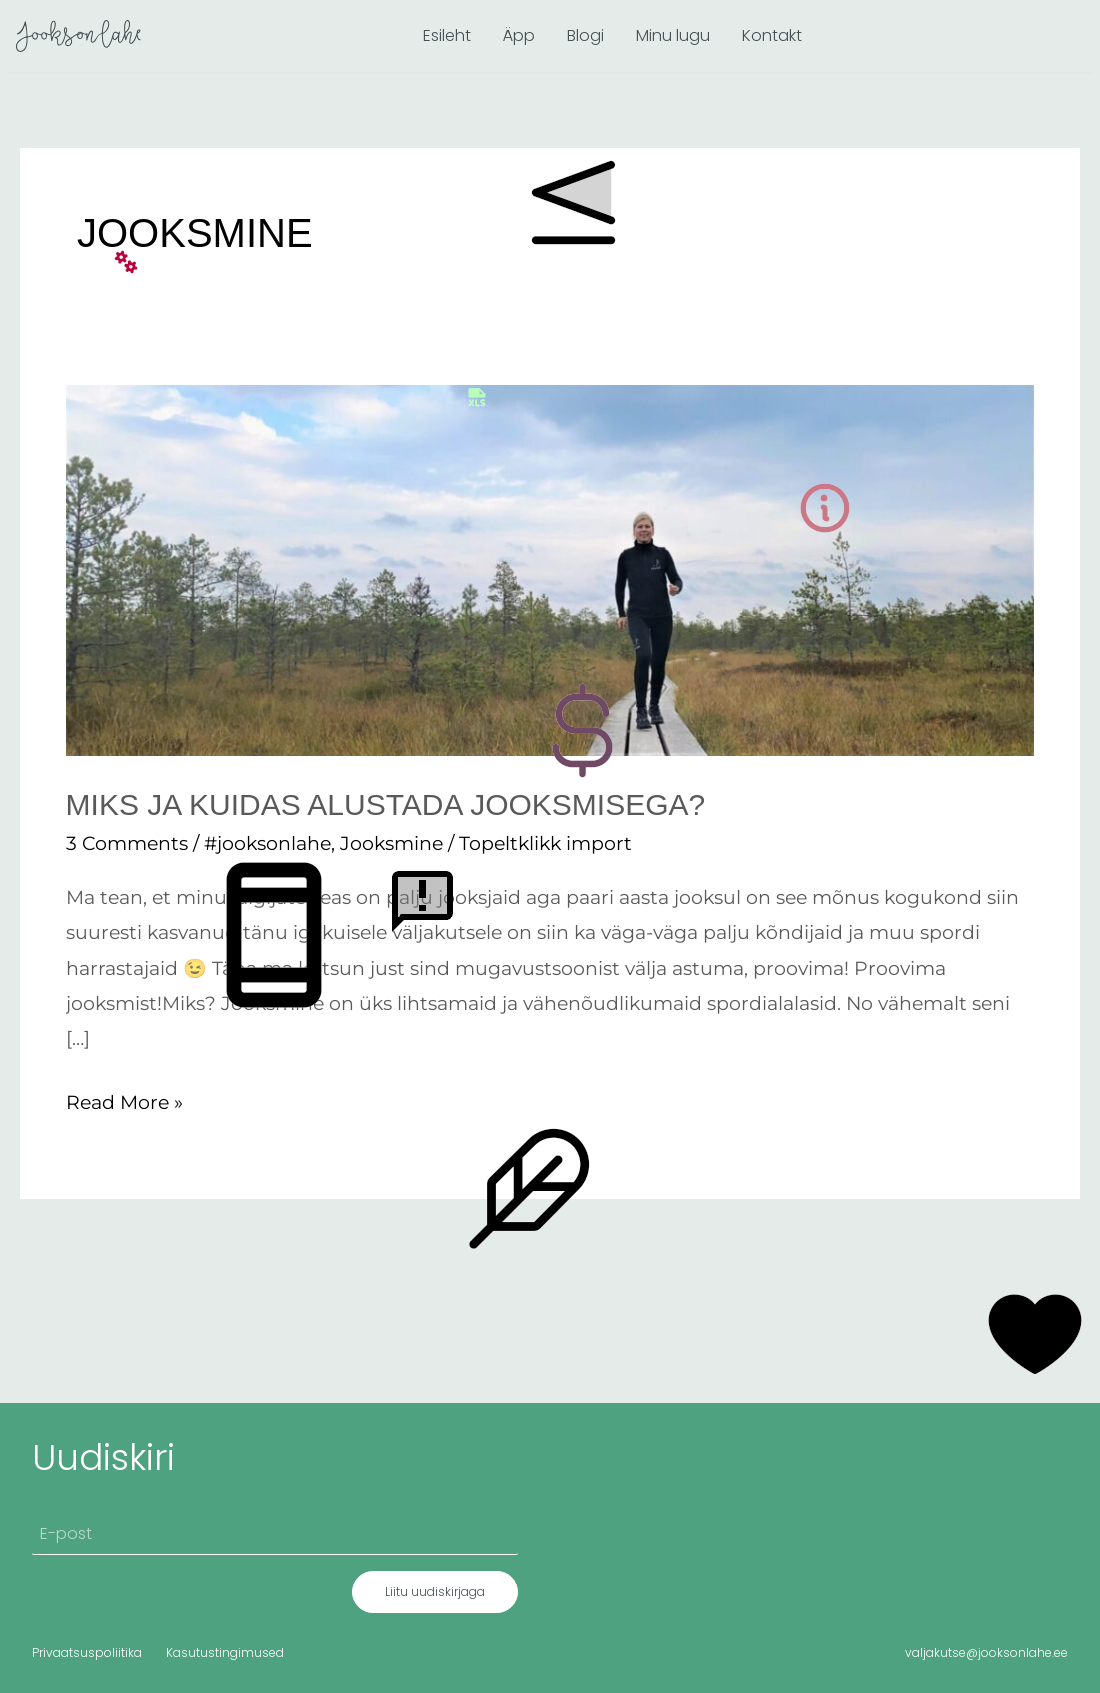 The image size is (1100, 1693). What do you see at coordinates (582, 730) in the screenshot?
I see `view pricing or payment options` at bounding box center [582, 730].